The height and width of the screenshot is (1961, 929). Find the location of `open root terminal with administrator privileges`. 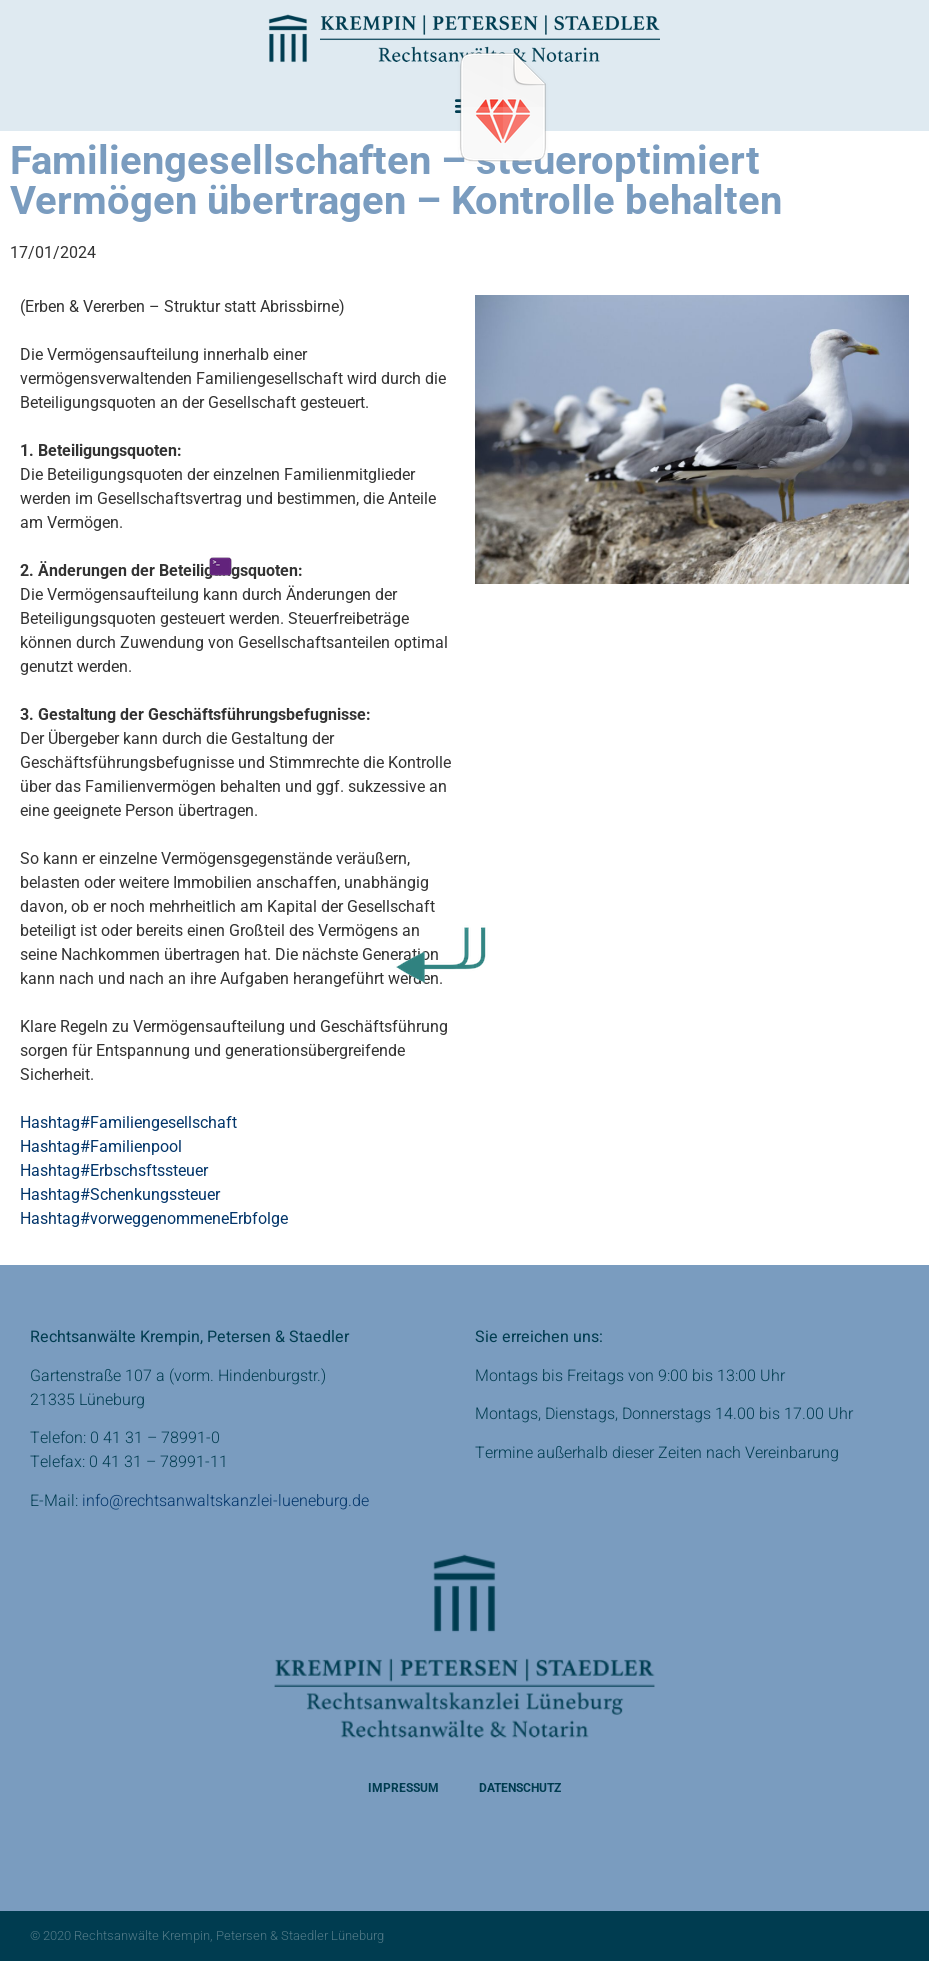

open root terminal with administrator privileges is located at coordinates (220, 566).